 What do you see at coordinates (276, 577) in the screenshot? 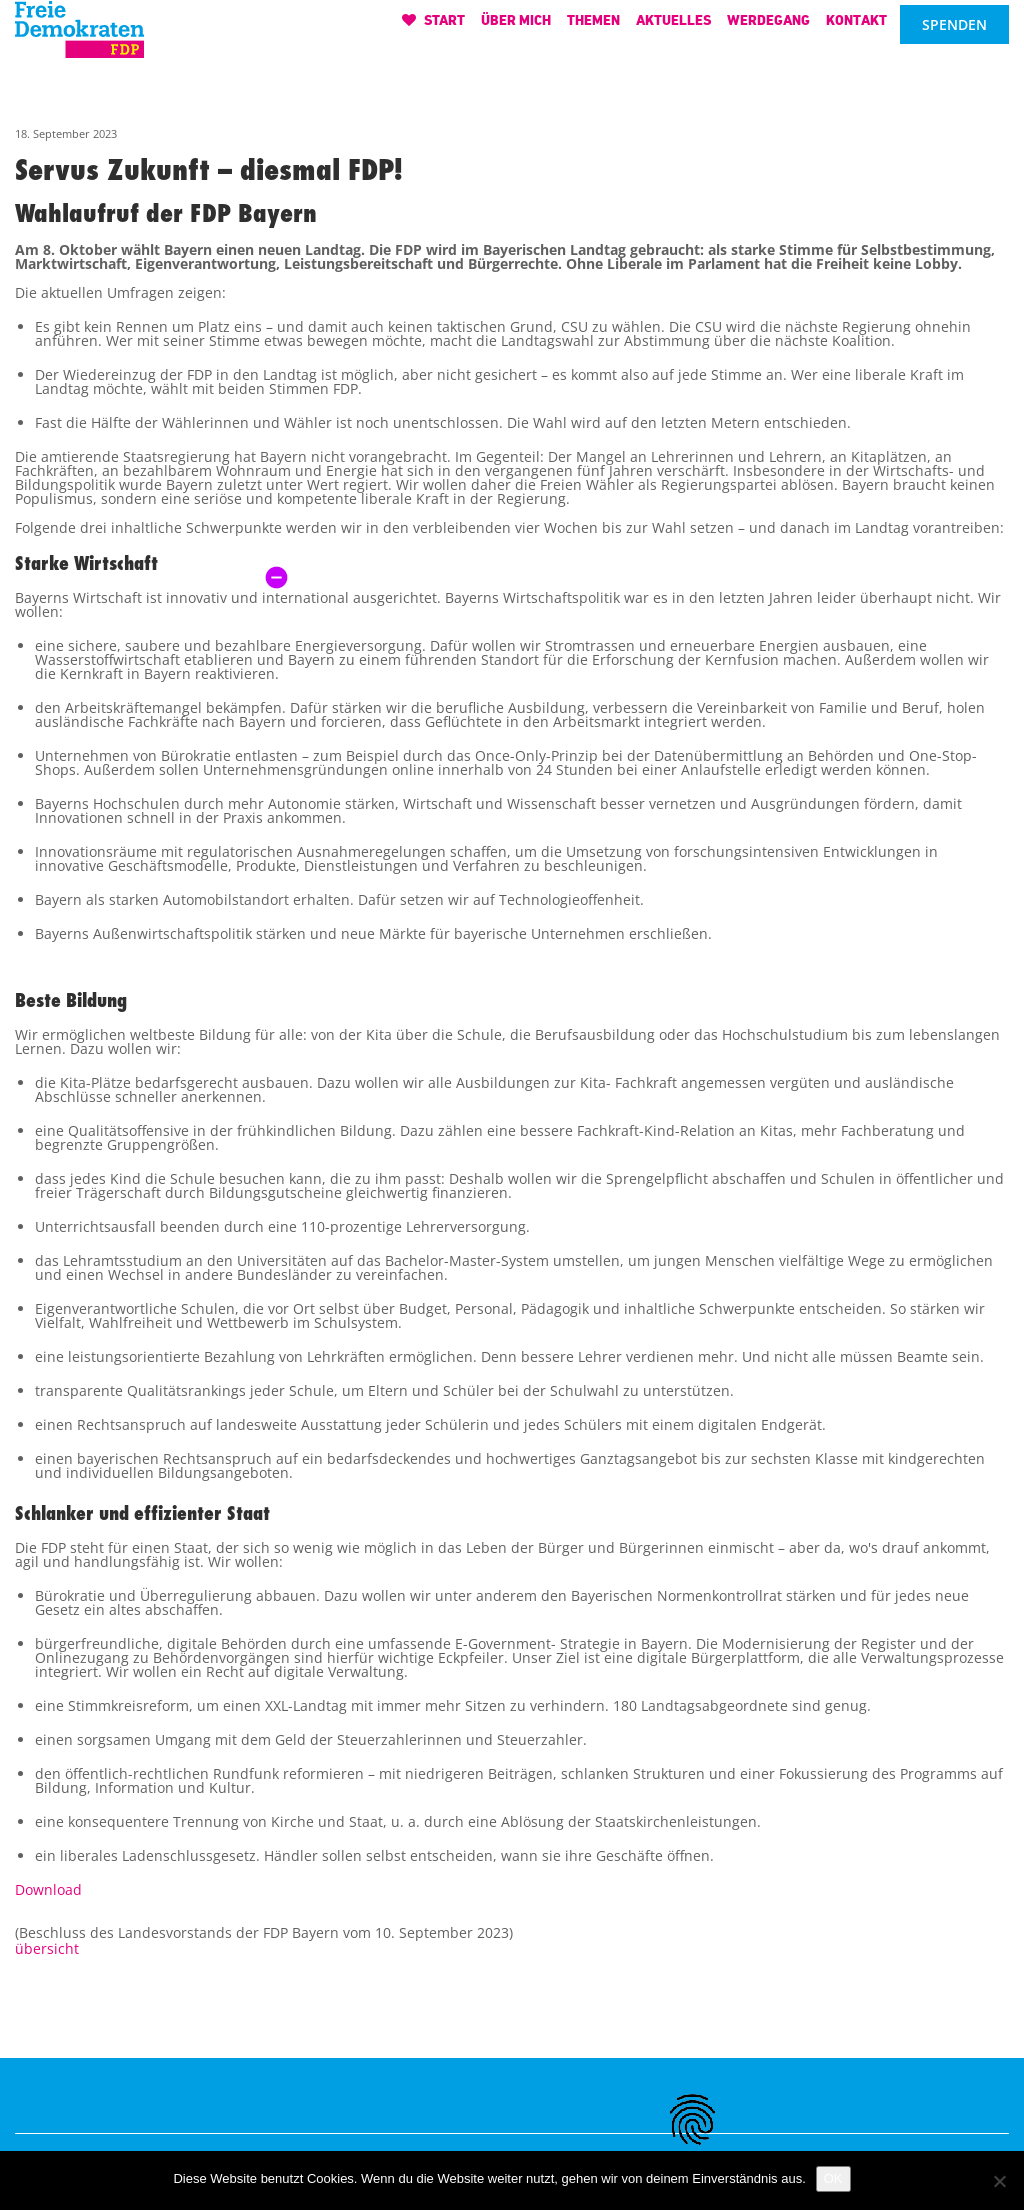
I see `remove an item from a list` at bounding box center [276, 577].